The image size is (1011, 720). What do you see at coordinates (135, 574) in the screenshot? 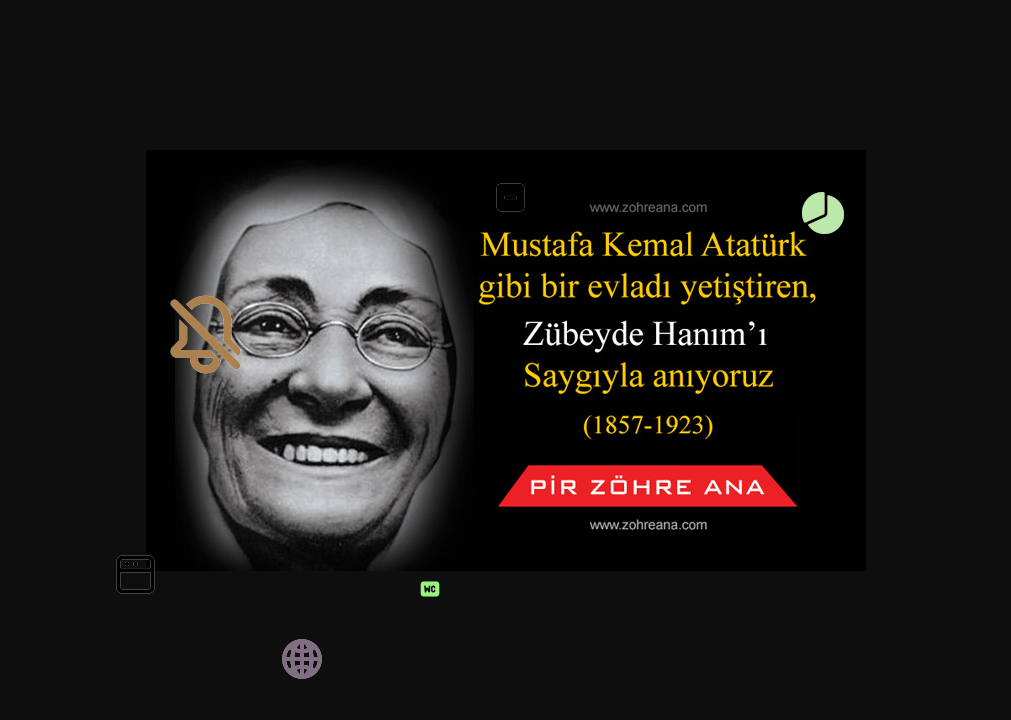
I see `open web browser` at bounding box center [135, 574].